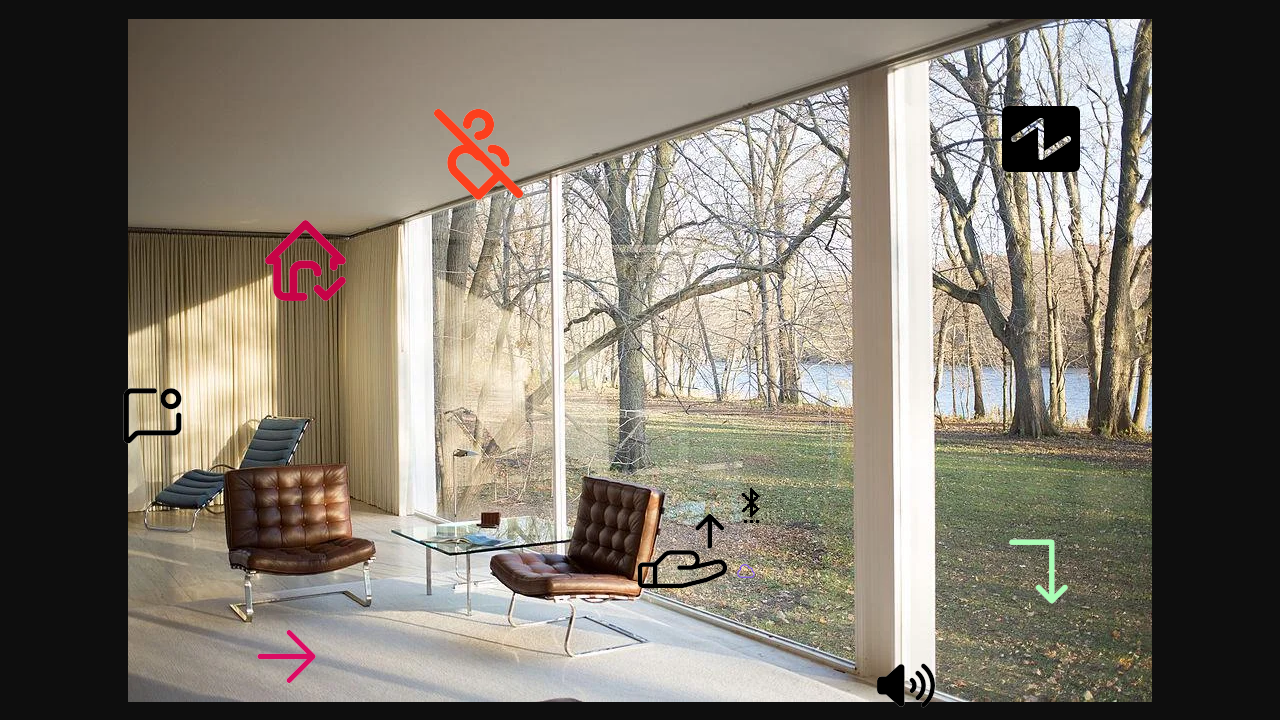 The height and width of the screenshot is (720, 1280). Describe the element at coordinates (152, 414) in the screenshot. I see `new unread message notification` at that location.